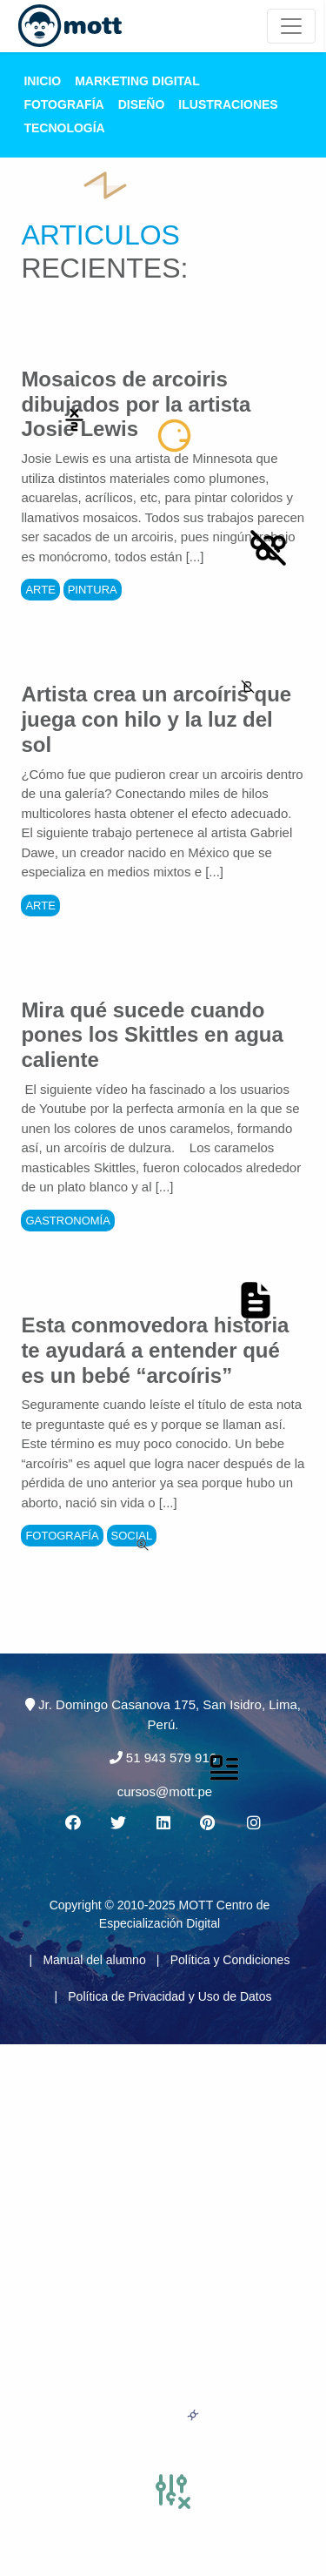 The height and width of the screenshot is (2576, 326). I want to click on search for pricing or cost information, so click(143, 1545).